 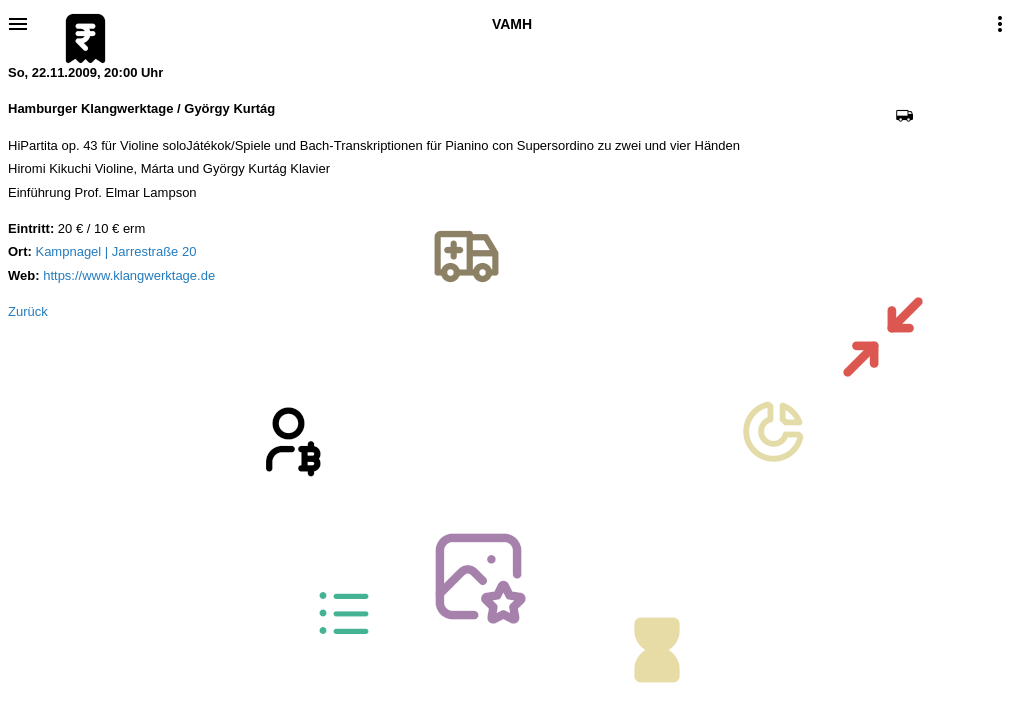 What do you see at coordinates (657, 650) in the screenshot?
I see `indicates loading or processing in progress` at bounding box center [657, 650].